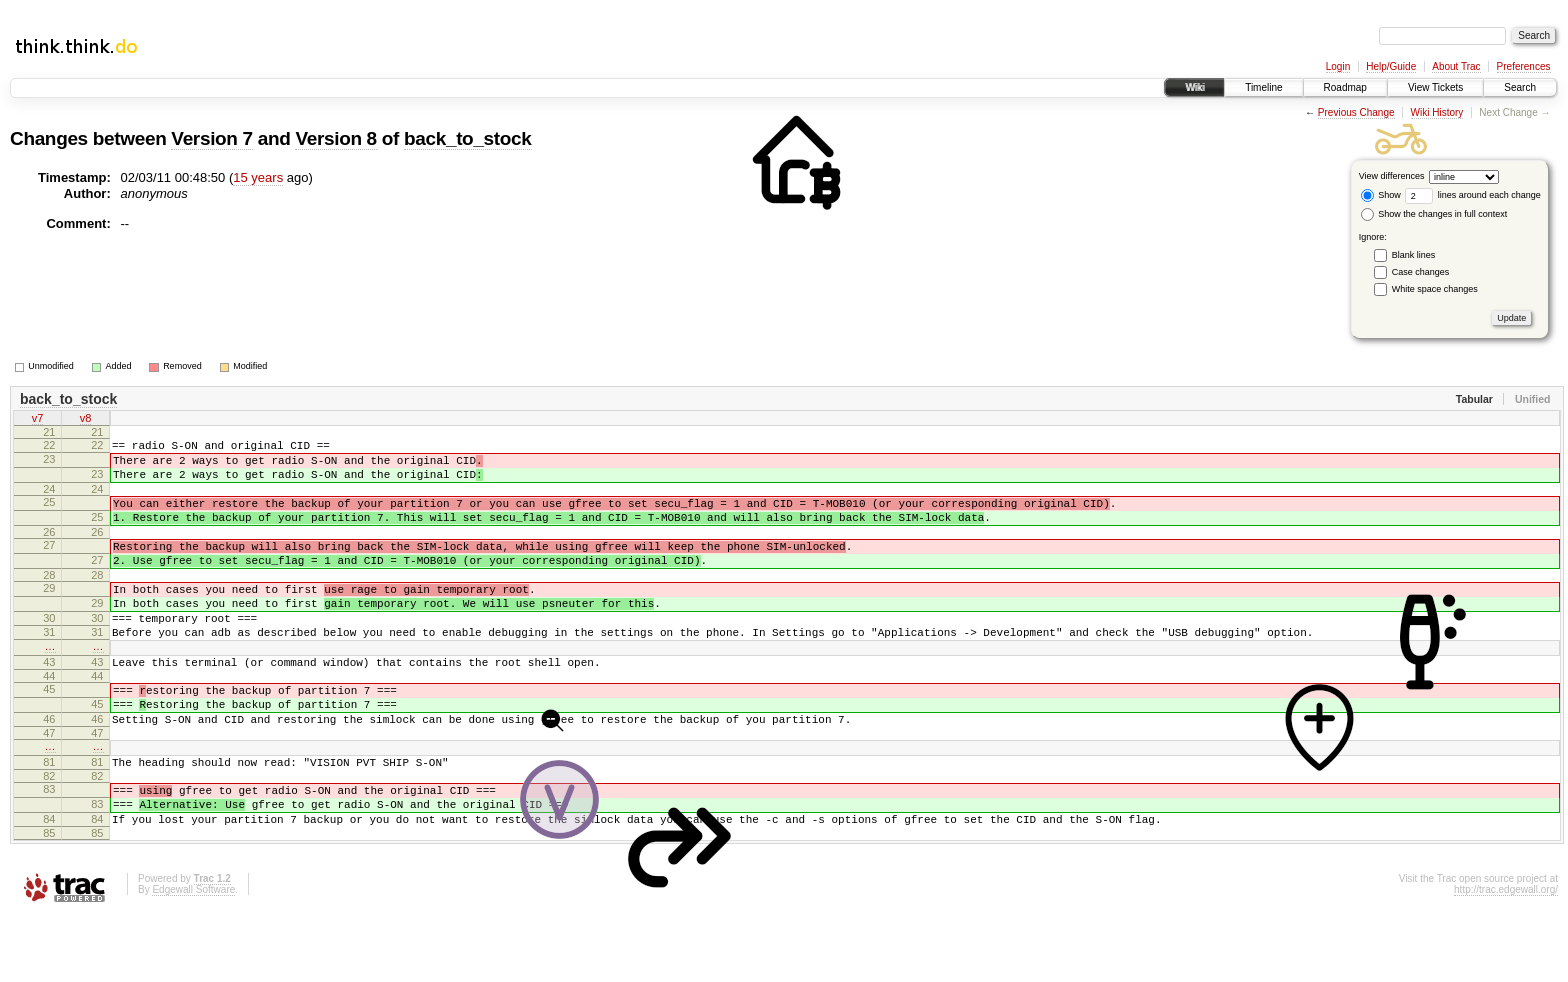 This screenshot has width=1568, height=982. Describe the element at coordinates (679, 847) in the screenshot. I see `forward or share to multiple recipients` at that location.